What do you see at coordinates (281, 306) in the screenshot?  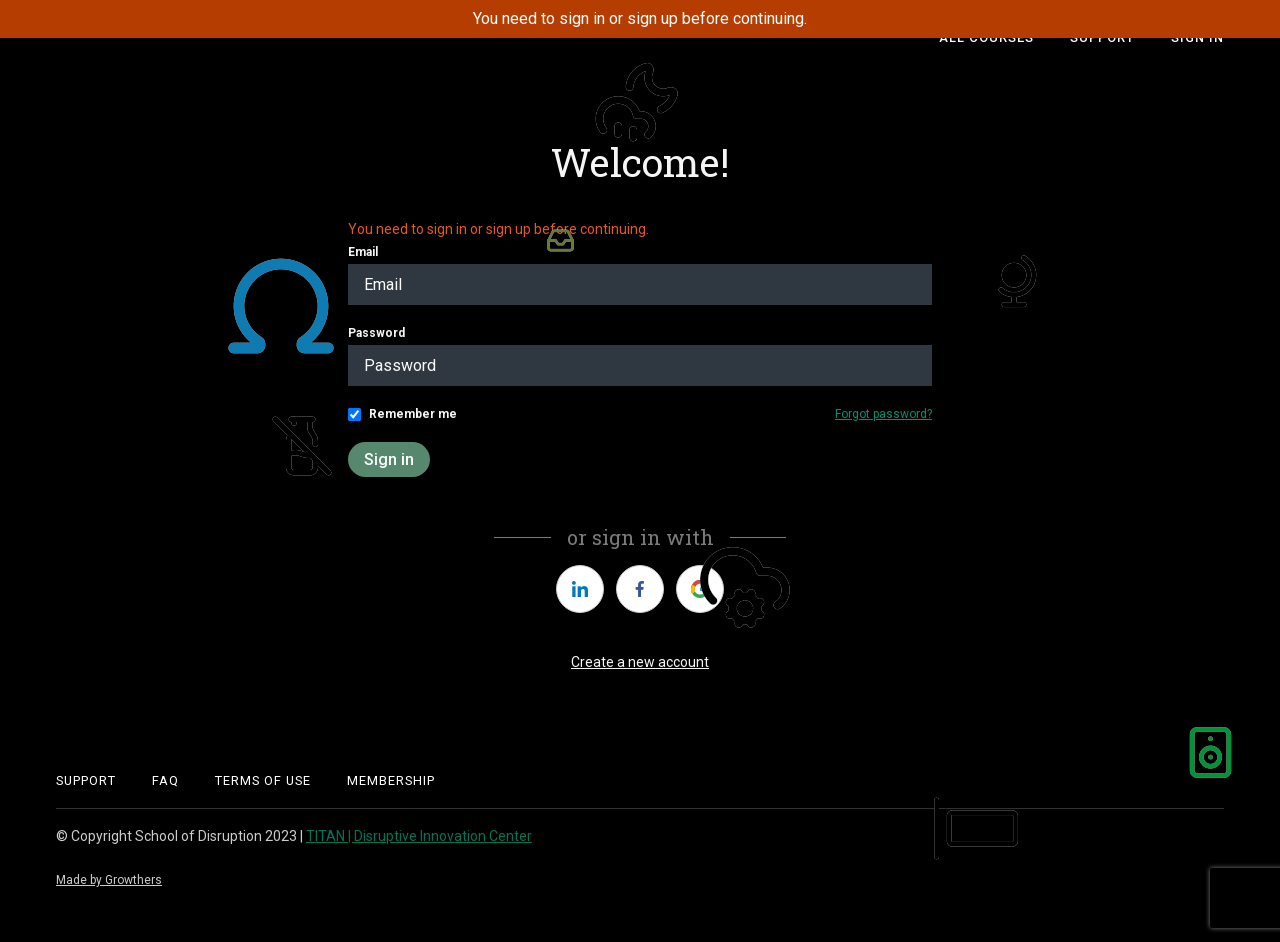 I see `represents the omega symbol in mathematical or scientific contexts` at bounding box center [281, 306].